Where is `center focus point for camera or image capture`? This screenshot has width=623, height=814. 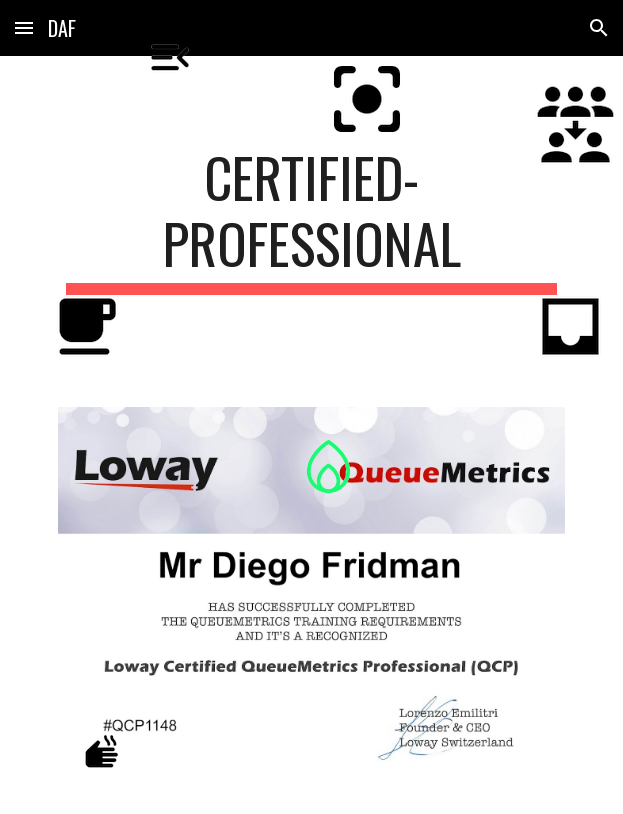
center focus point for camera or image capture is located at coordinates (367, 99).